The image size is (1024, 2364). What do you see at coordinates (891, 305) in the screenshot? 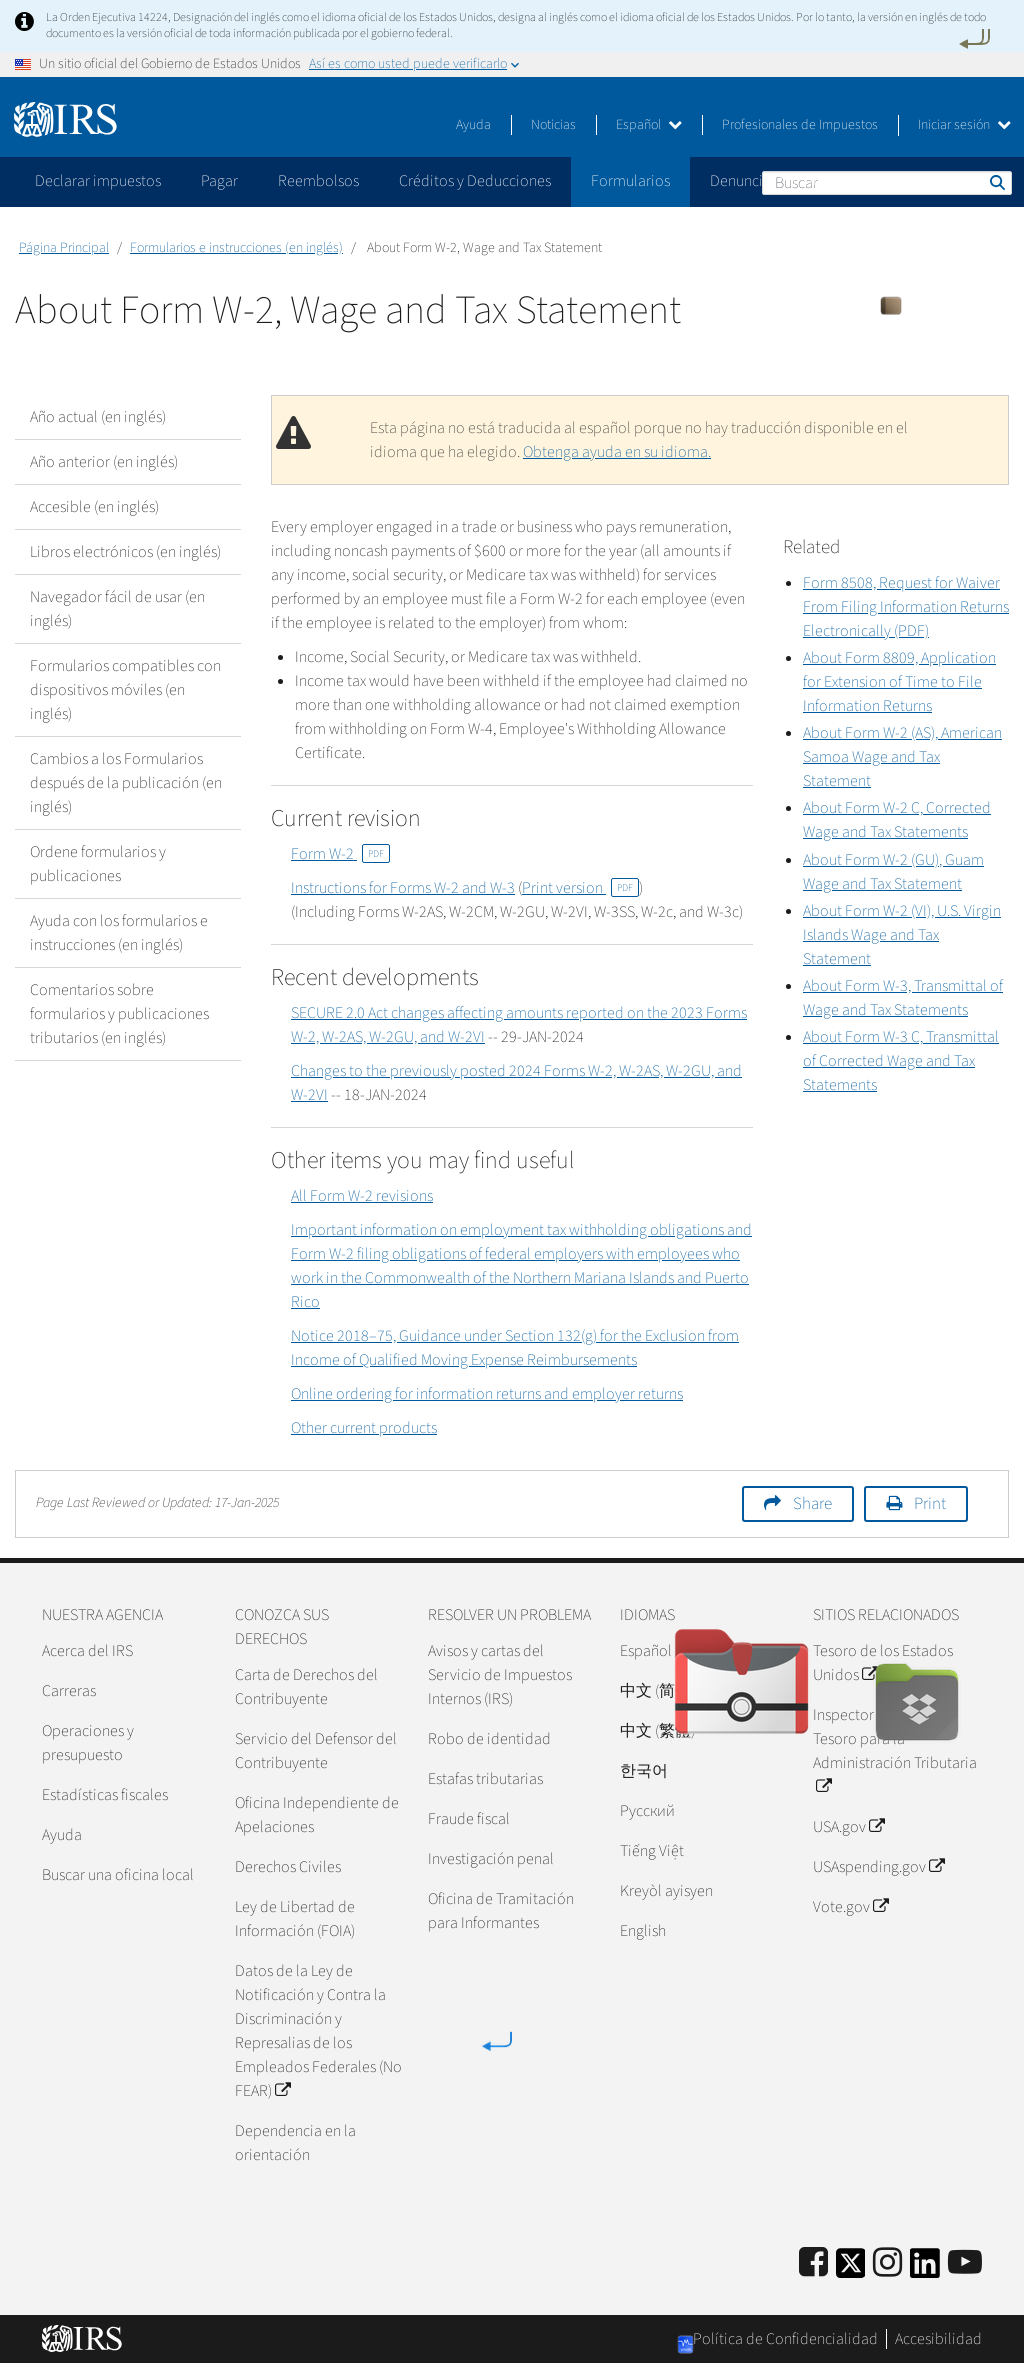
I see `access desktop folder or files` at bounding box center [891, 305].